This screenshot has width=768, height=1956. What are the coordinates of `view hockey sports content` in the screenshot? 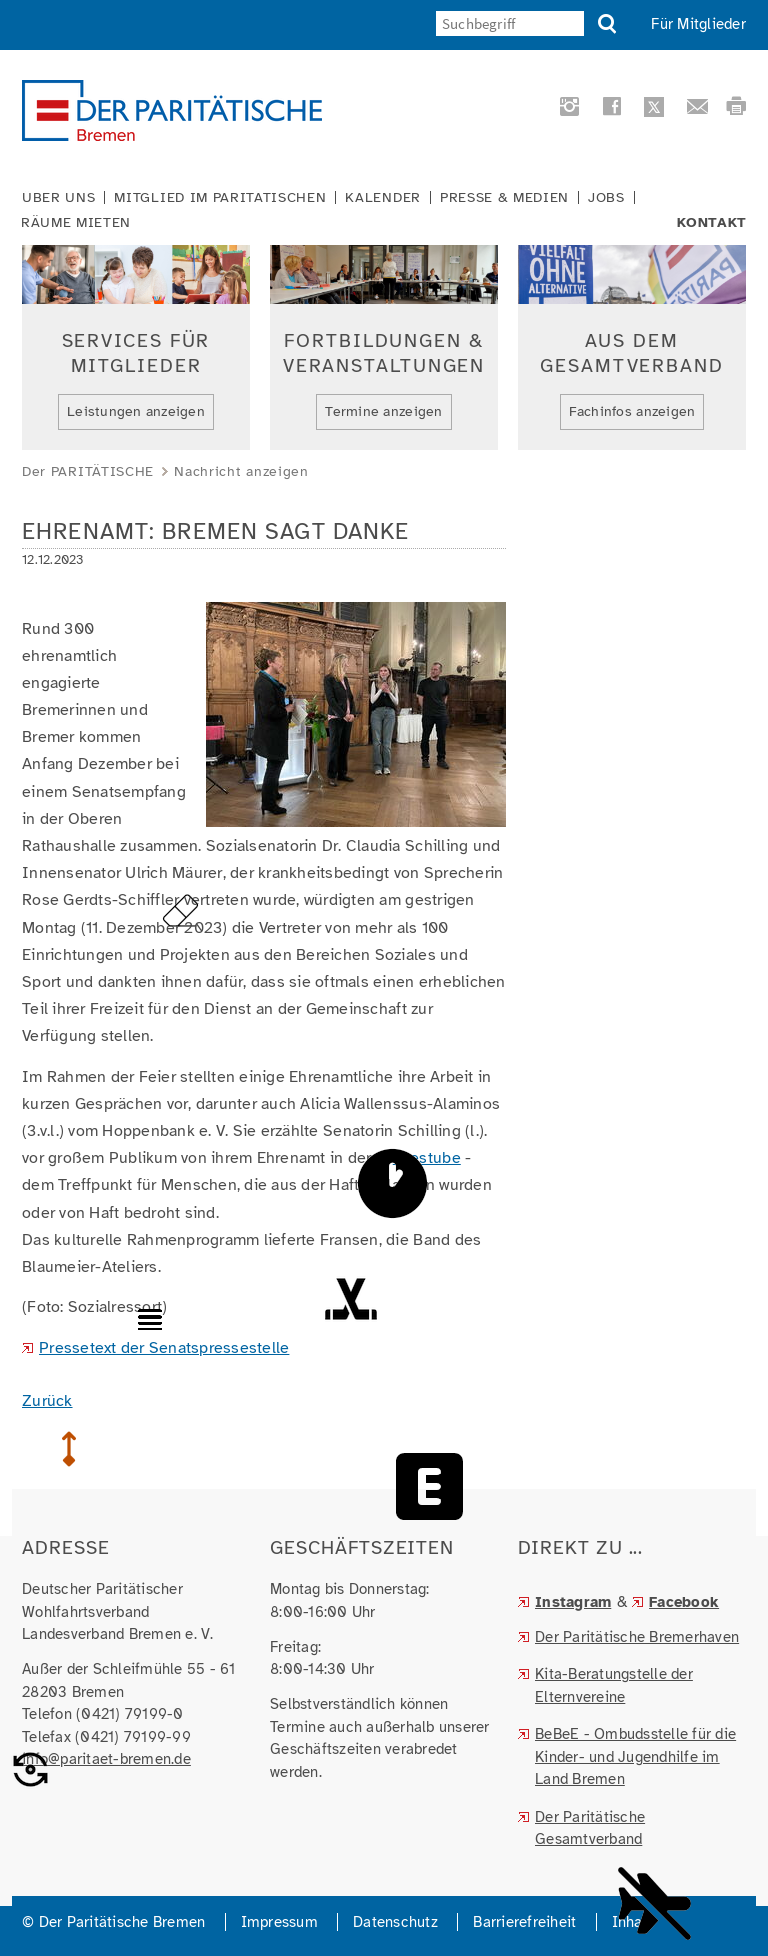 It's located at (351, 1299).